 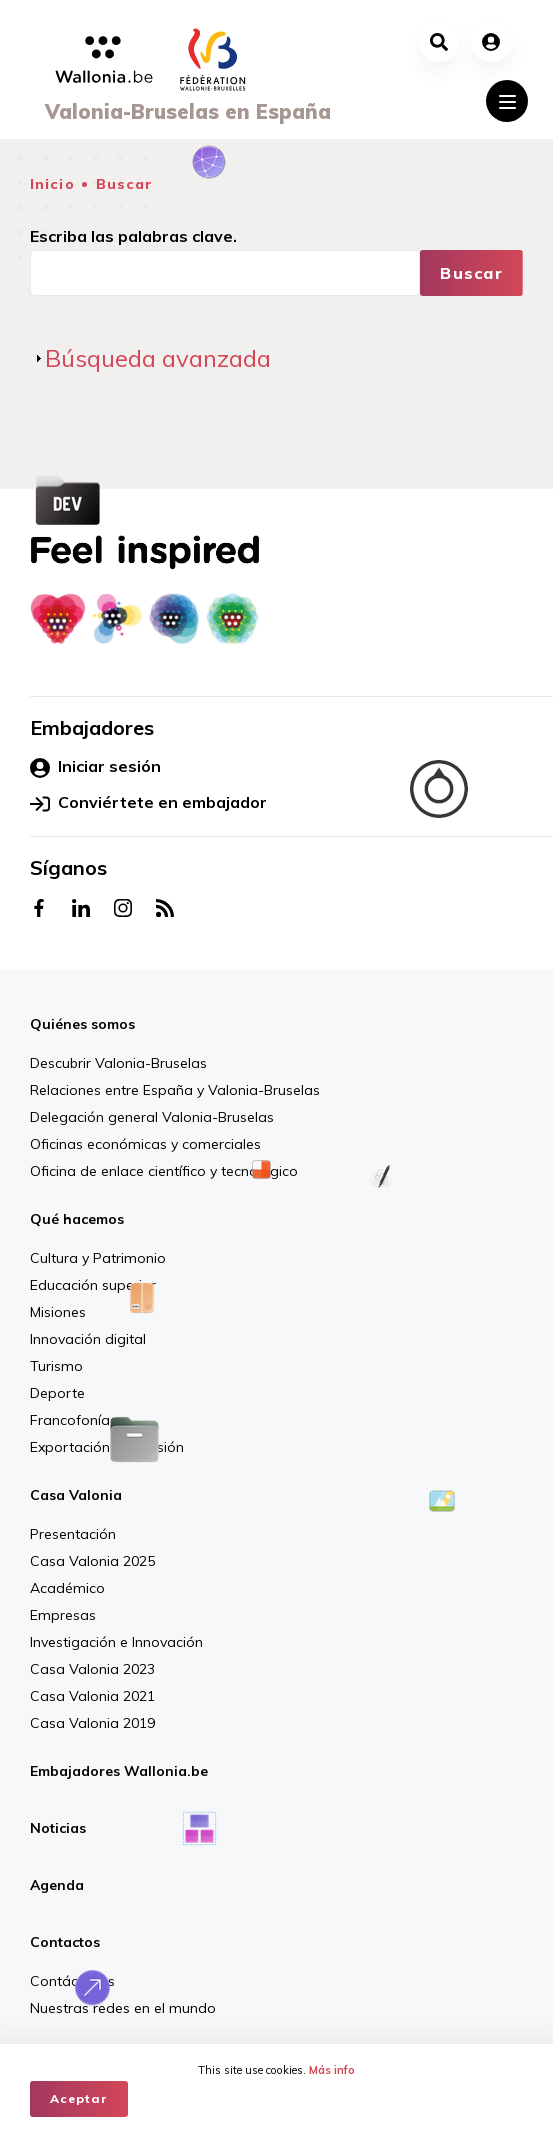 What do you see at coordinates (92, 1987) in the screenshot?
I see `indicates a symbolic link or shortcut to another file` at bounding box center [92, 1987].